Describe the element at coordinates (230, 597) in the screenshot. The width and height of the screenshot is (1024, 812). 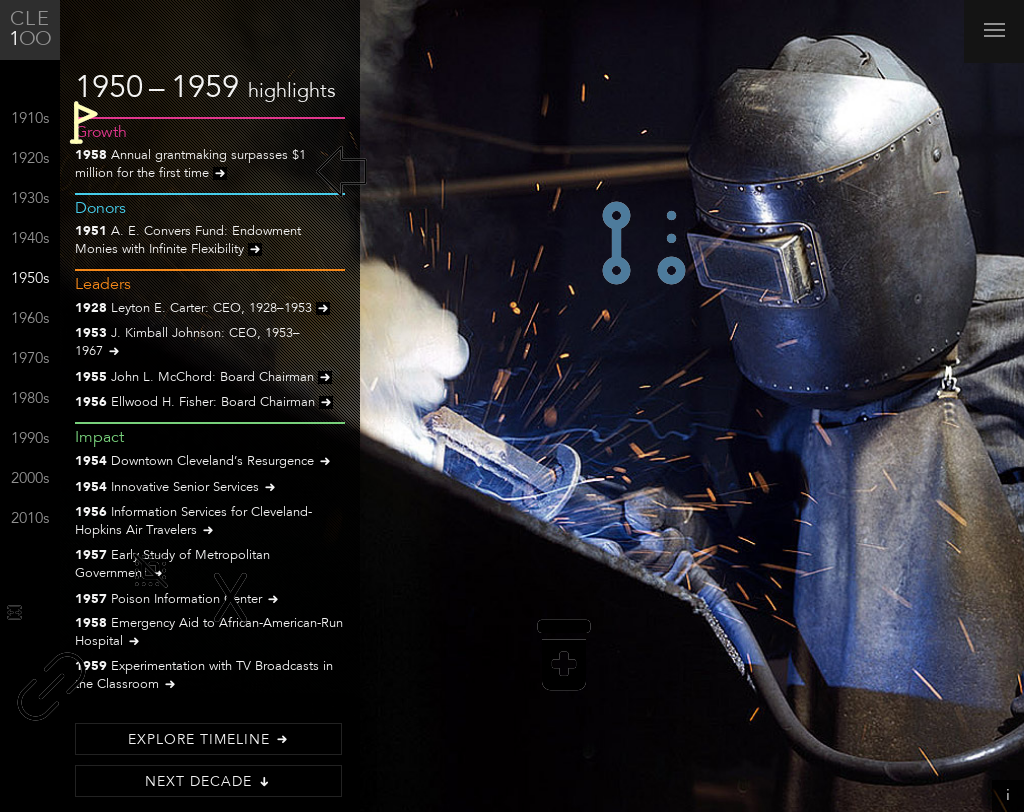
I see `close or dismiss a window` at that location.